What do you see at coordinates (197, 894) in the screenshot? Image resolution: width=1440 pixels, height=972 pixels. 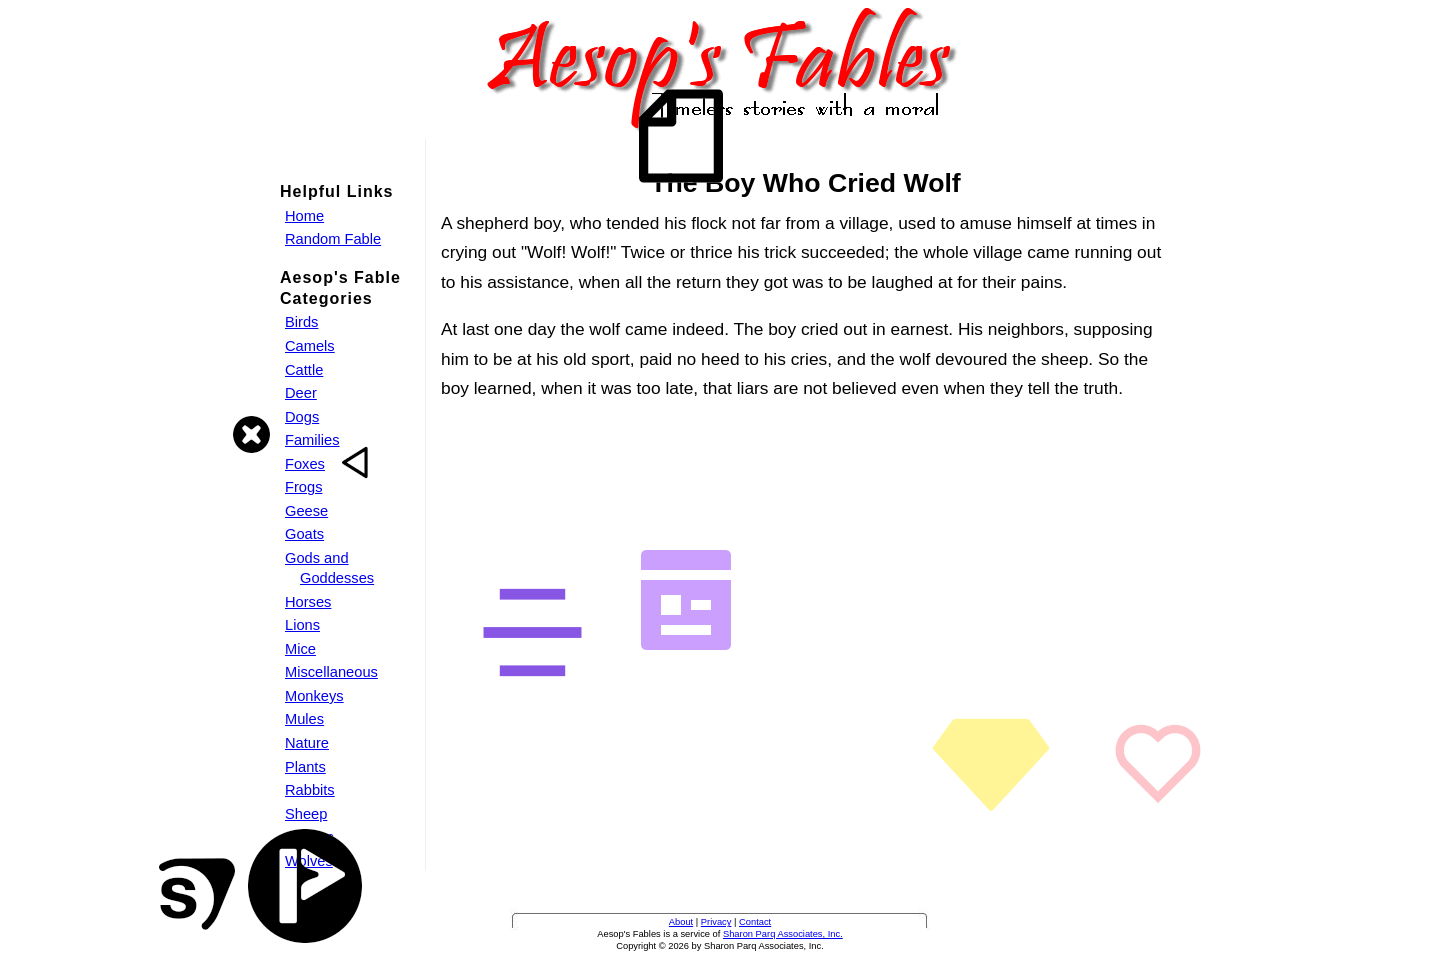 I see `source engine logo` at bounding box center [197, 894].